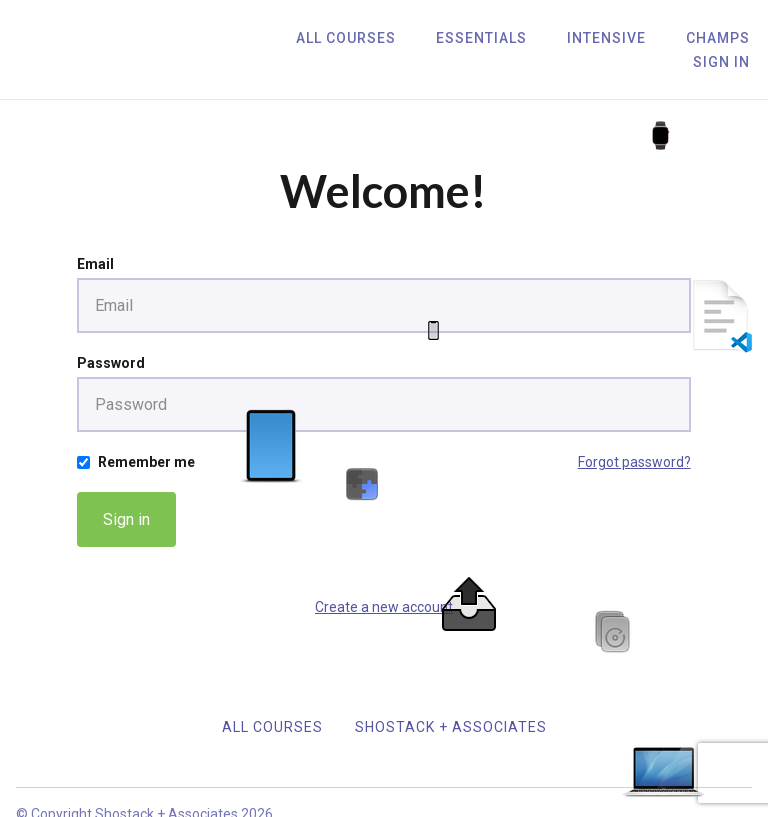 This screenshot has width=768, height=817. What do you see at coordinates (469, 607) in the screenshot?
I see `view outgoing mail in your outbox` at bounding box center [469, 607].